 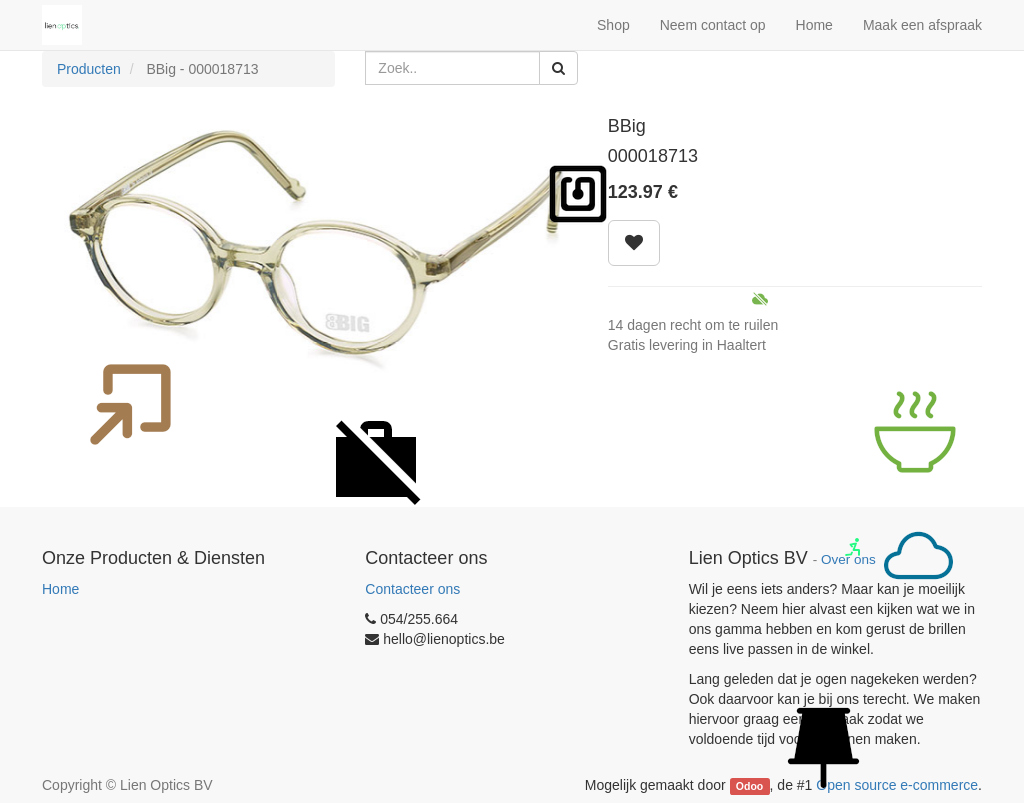 I want to click on indicates work mode is disabled, so click(x=376, y=461).